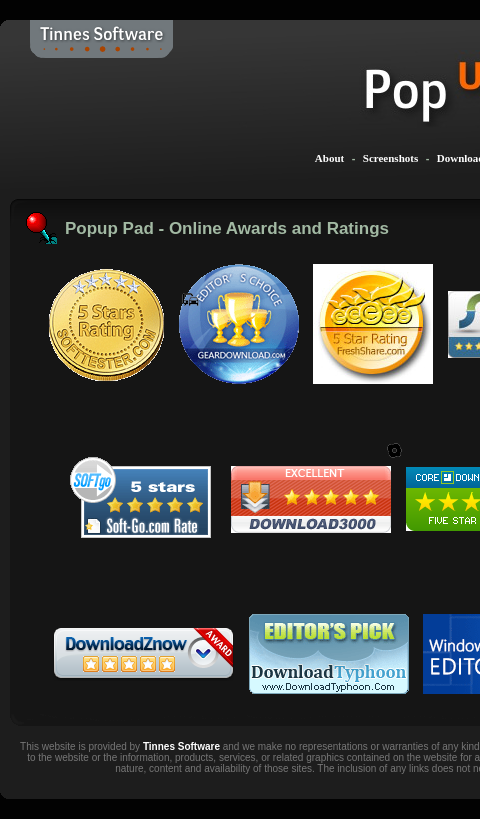  Describe the element at coordinates (394, 450) in the screenshot. I see `indicates breakfast or morning meal options` at that location.